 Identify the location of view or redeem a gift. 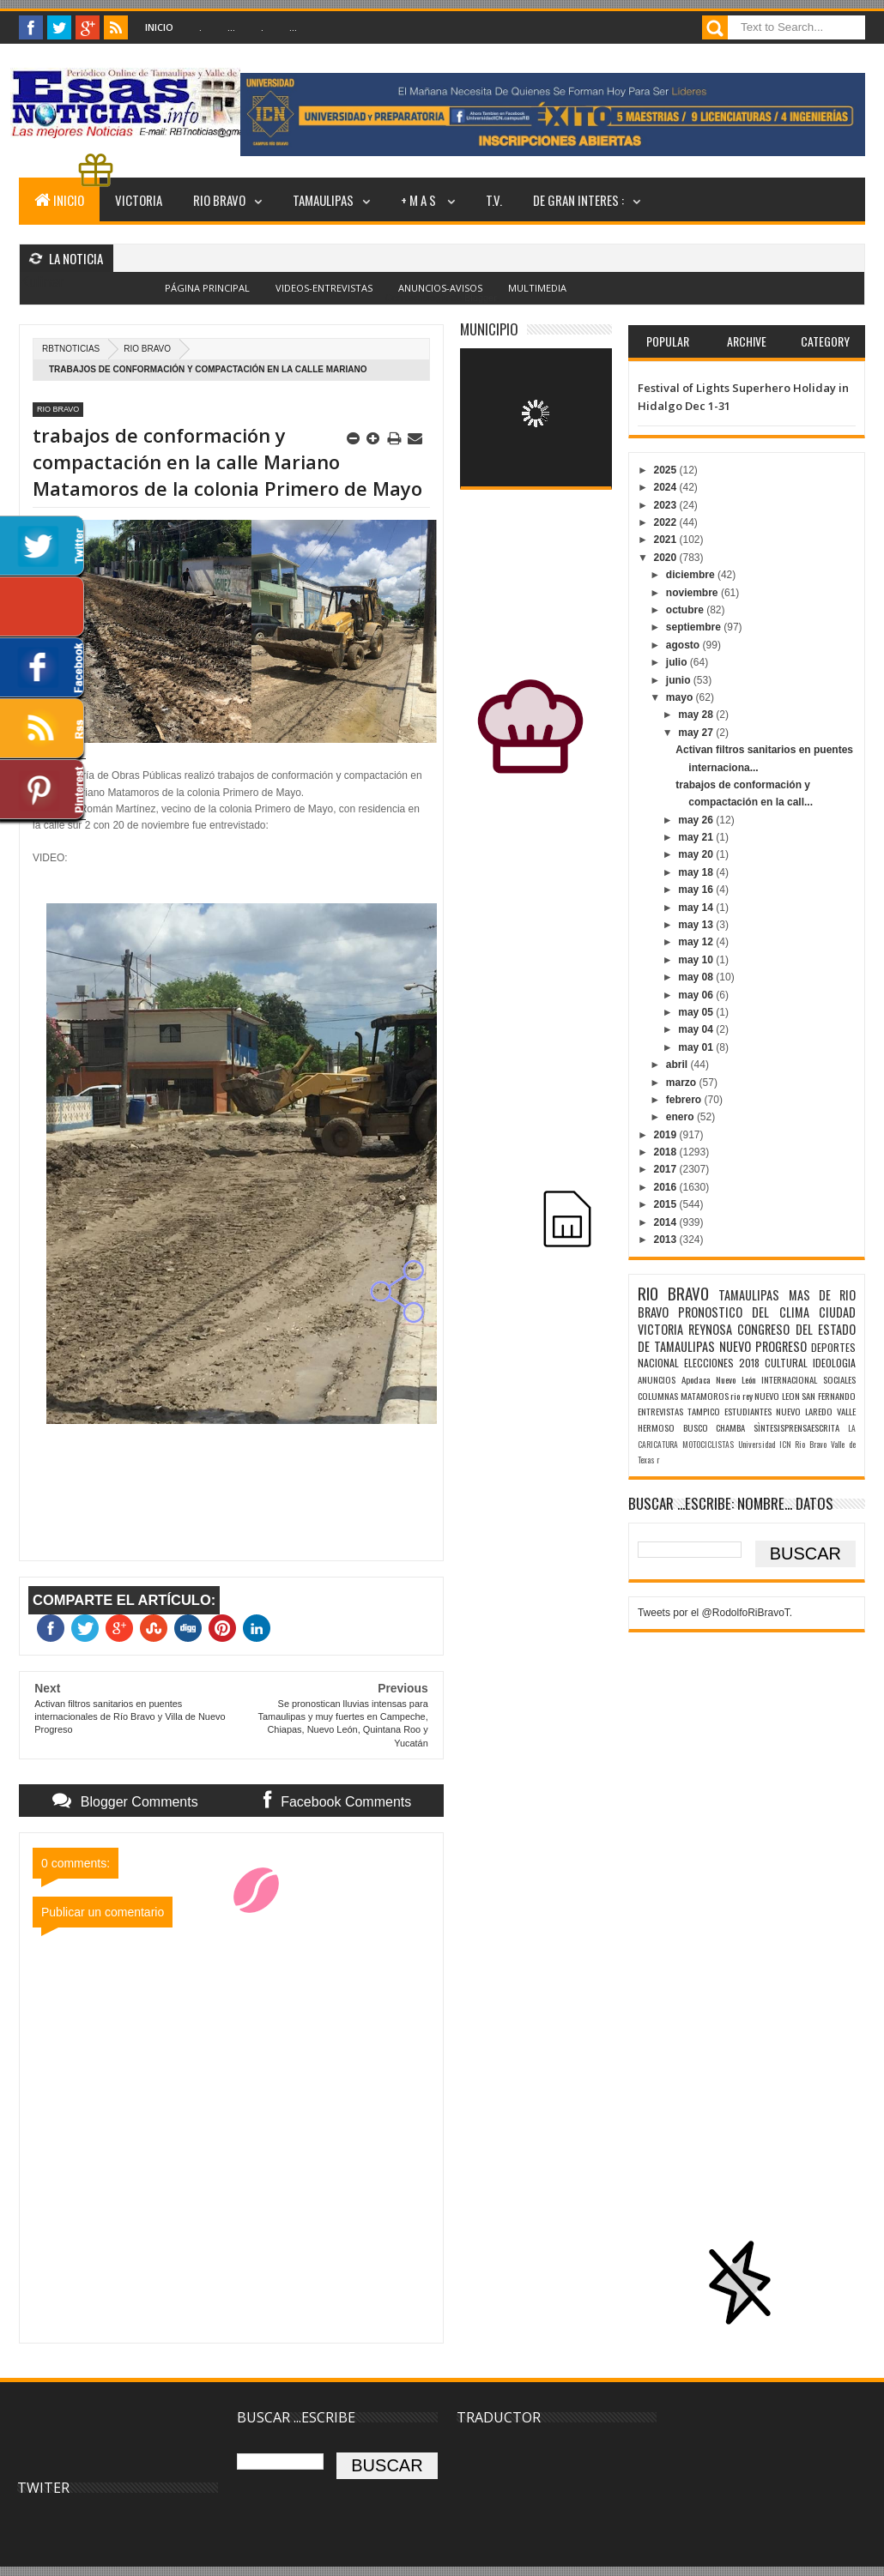
(95, 172).